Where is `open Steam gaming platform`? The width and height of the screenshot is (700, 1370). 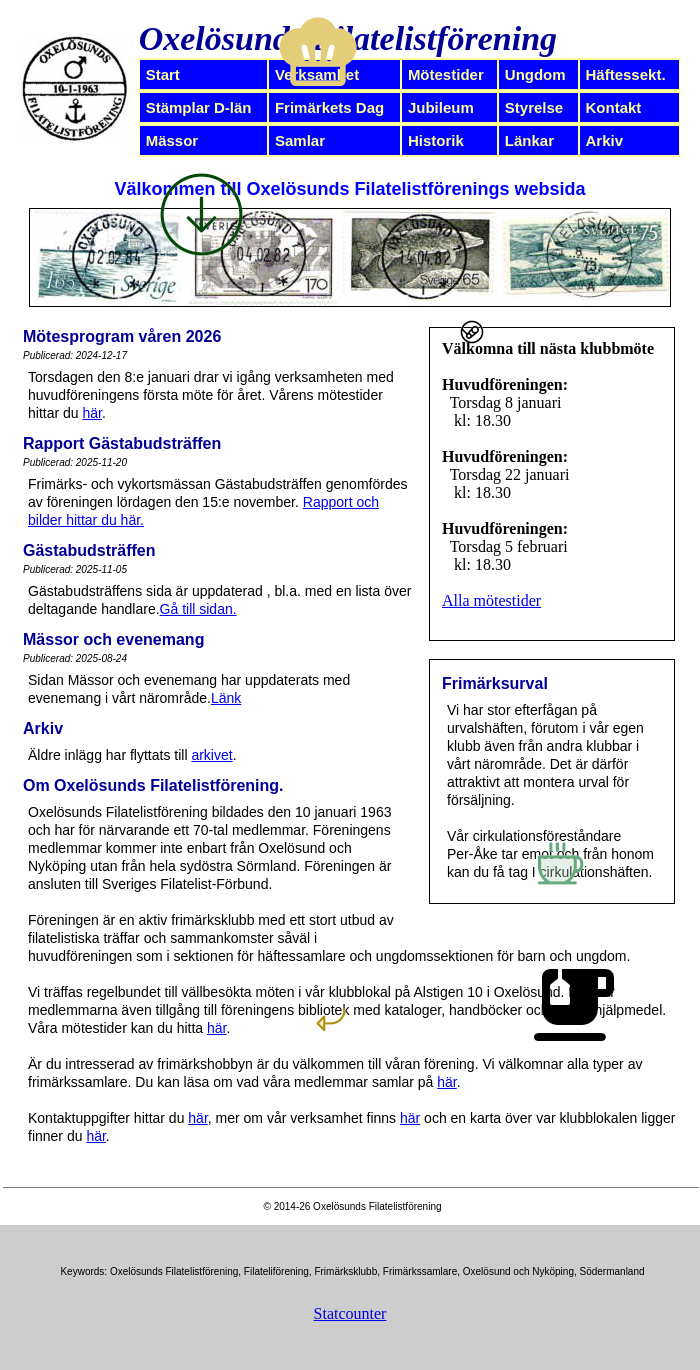 open Steam gaming platform is located at coordinates (472, 332).